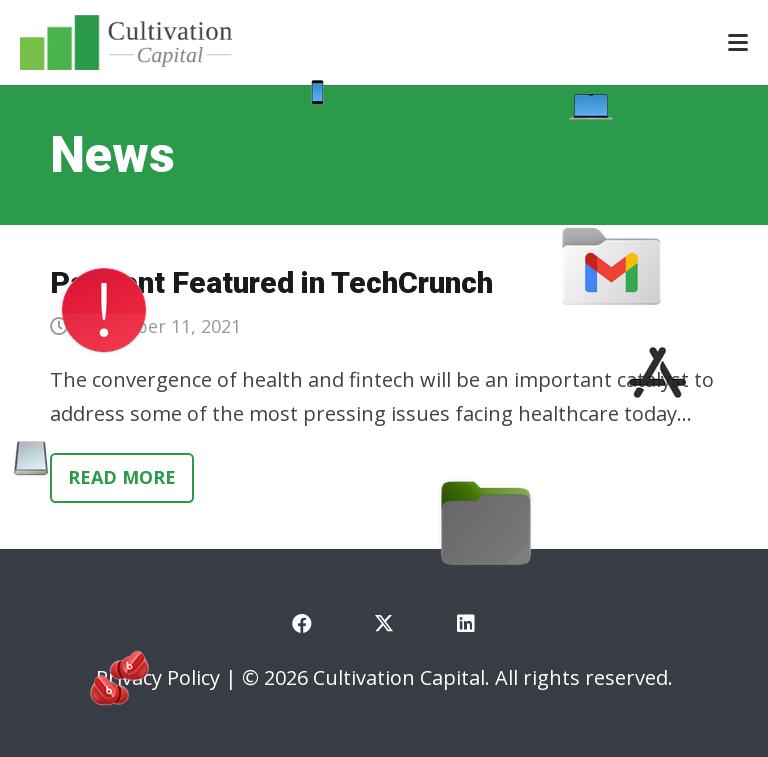  Describe the element at coordinates (119, 678) in the screenshot. I see `beats earbuds bluetooth device icon` at that location.